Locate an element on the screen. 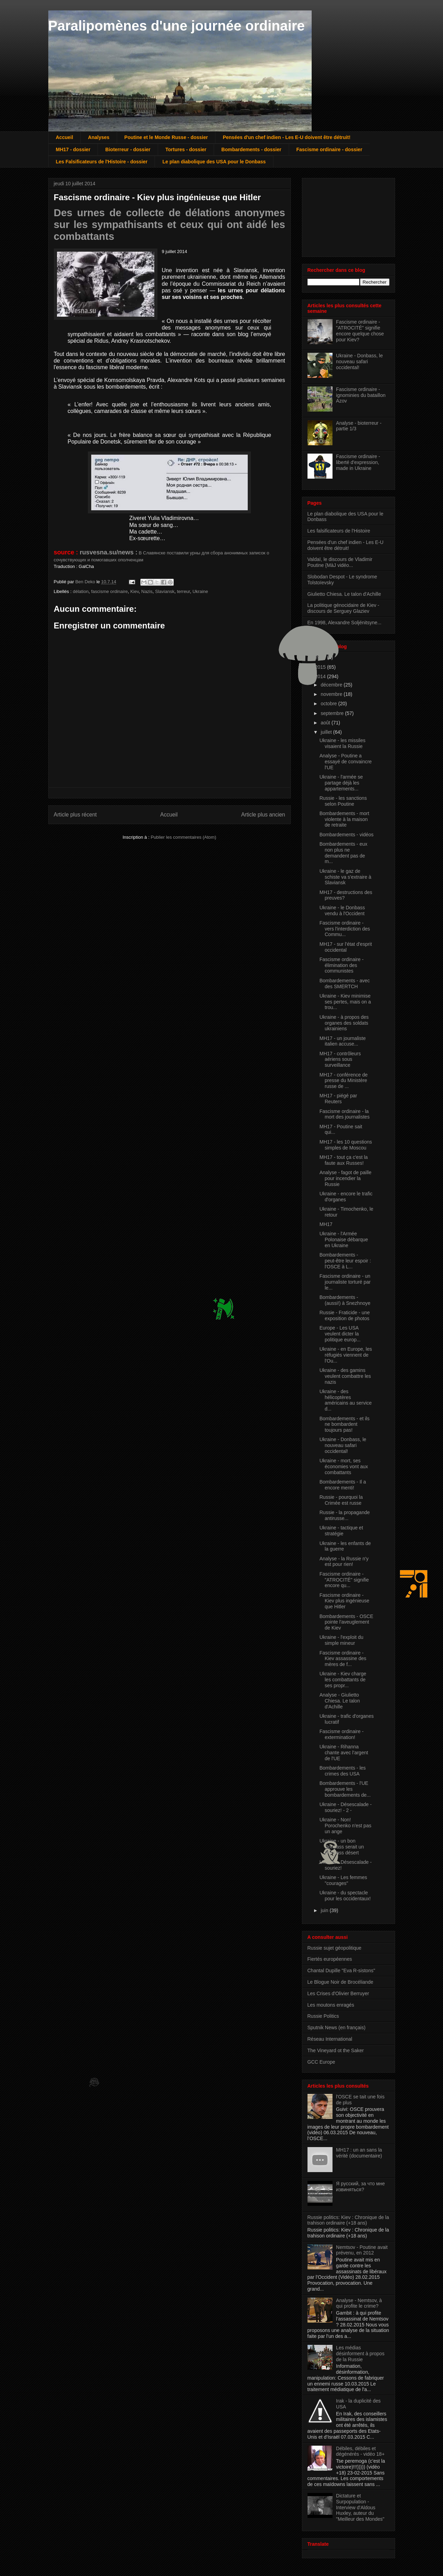 Image resolution: width=443 pixels, height=2576 pixels. access billiards or pool game is located at coordinates (413, 1584).